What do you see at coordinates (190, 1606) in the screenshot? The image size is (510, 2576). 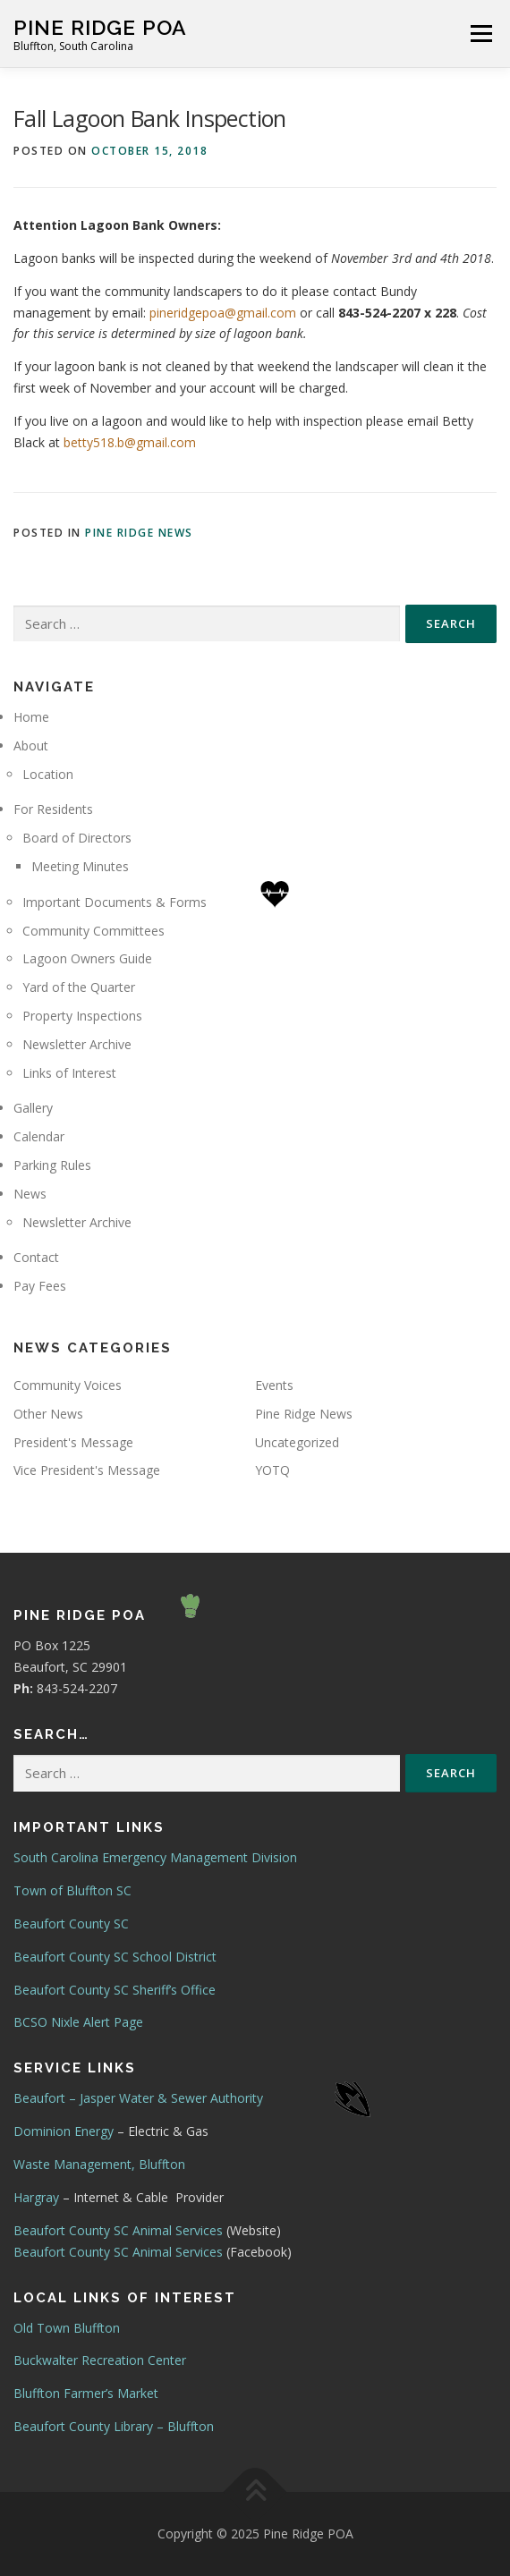 I see `access cooking or recipe features` at bounding box center [190, 1606].